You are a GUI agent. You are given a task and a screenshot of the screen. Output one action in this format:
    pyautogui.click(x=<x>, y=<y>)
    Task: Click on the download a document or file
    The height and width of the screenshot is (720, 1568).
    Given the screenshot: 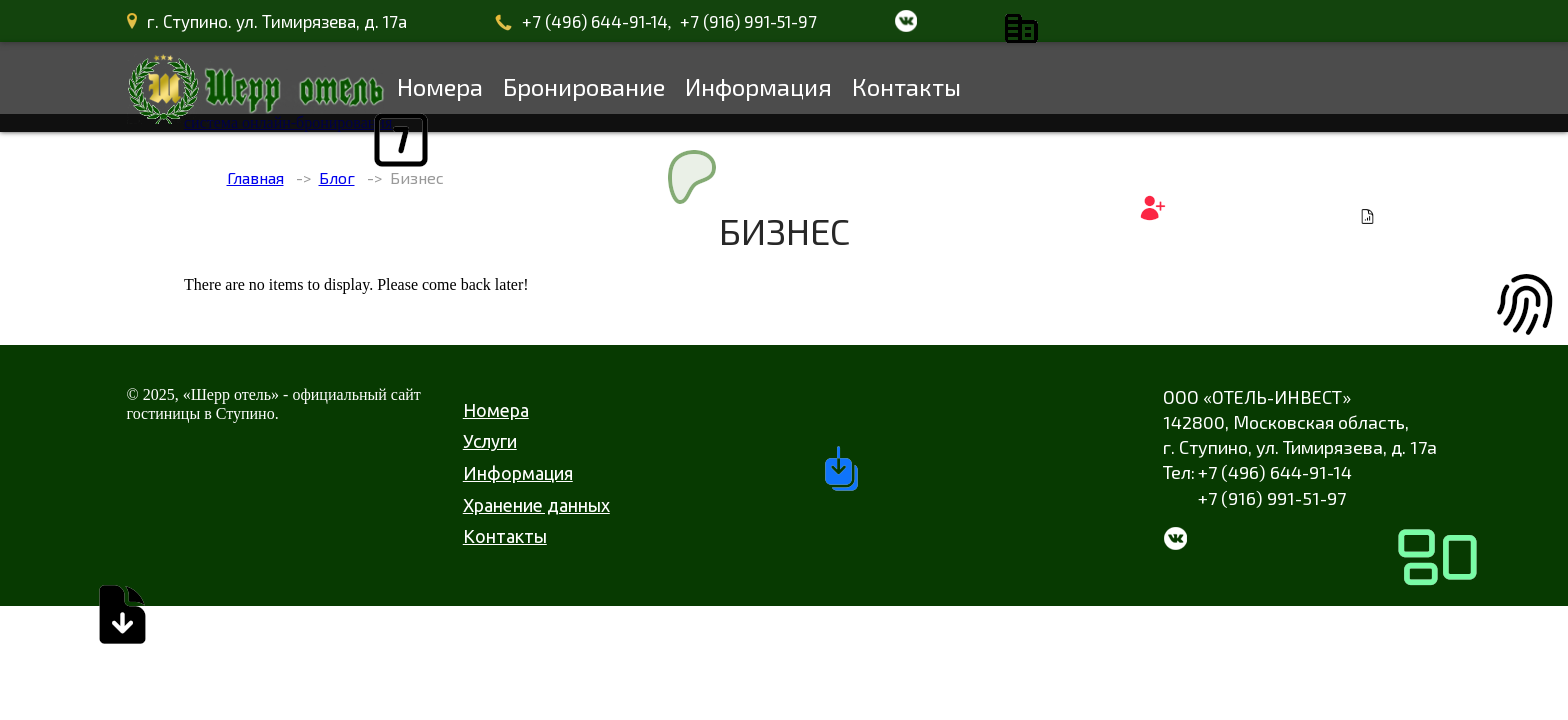 What is the action you would take?
    pyautogui.click(x=122, y=614)
    